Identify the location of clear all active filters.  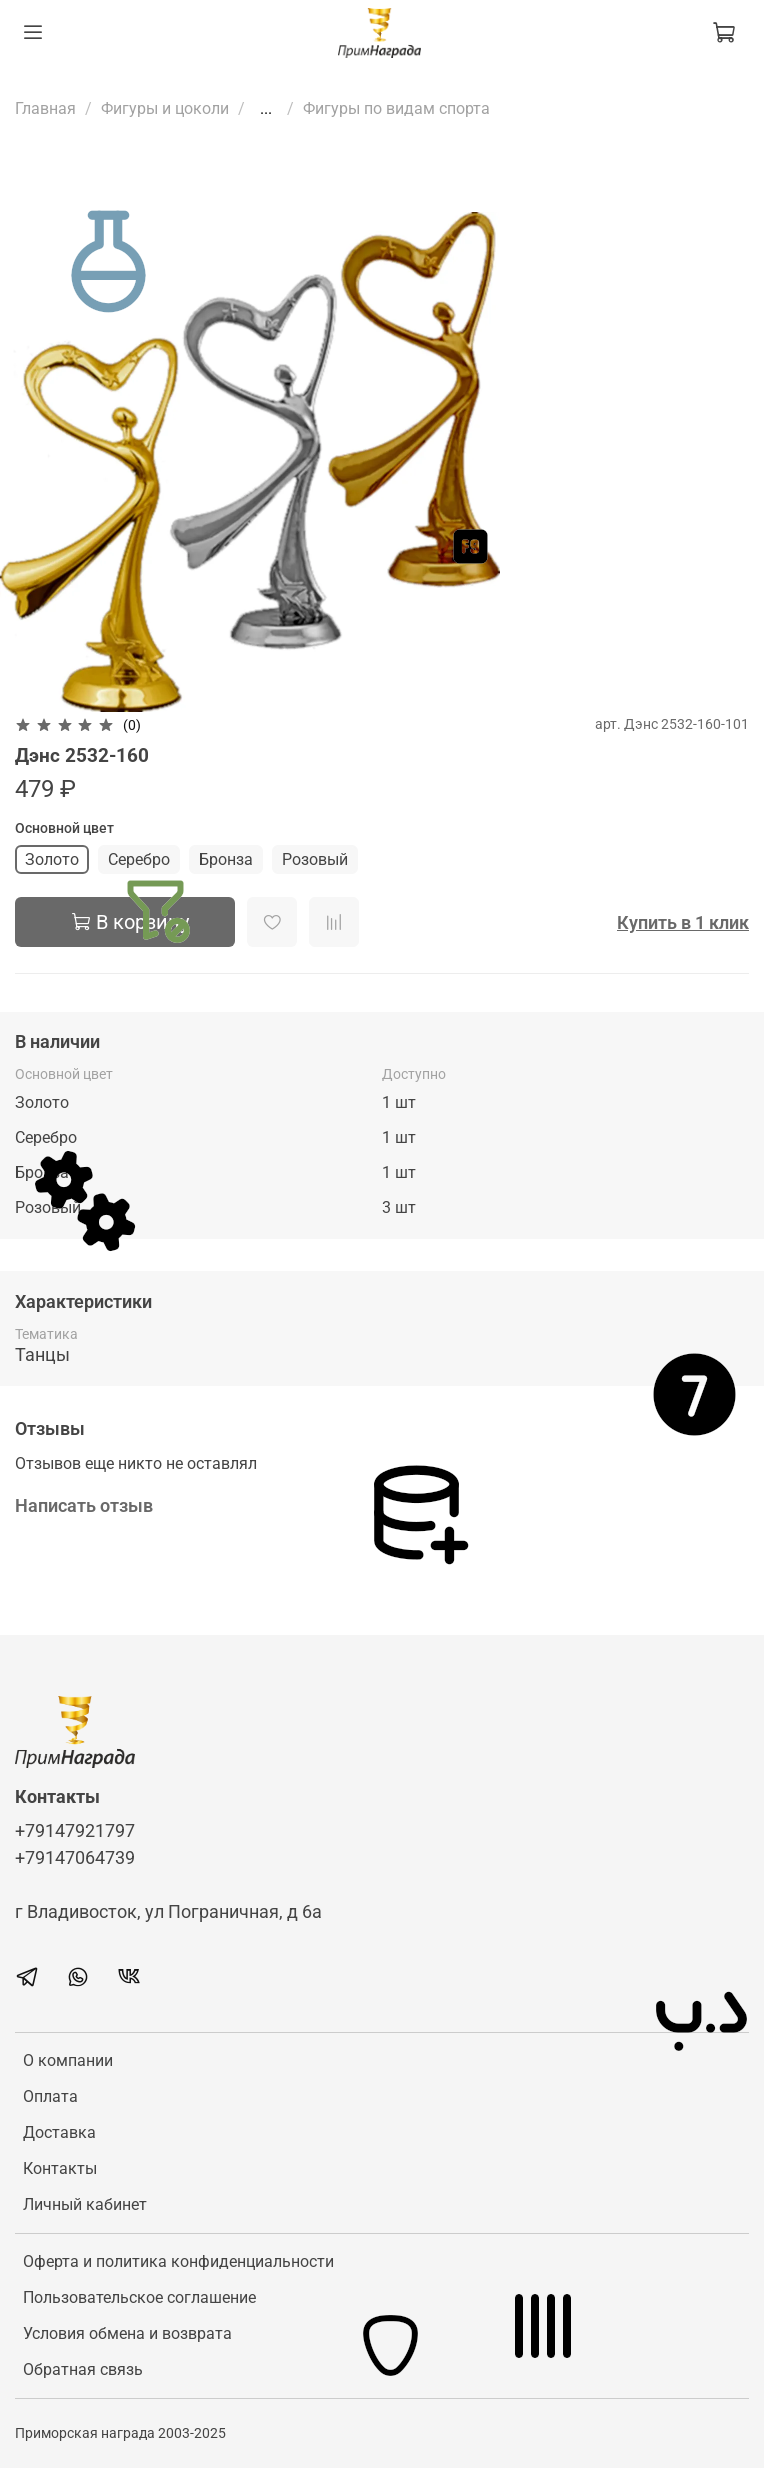
(155, 908).